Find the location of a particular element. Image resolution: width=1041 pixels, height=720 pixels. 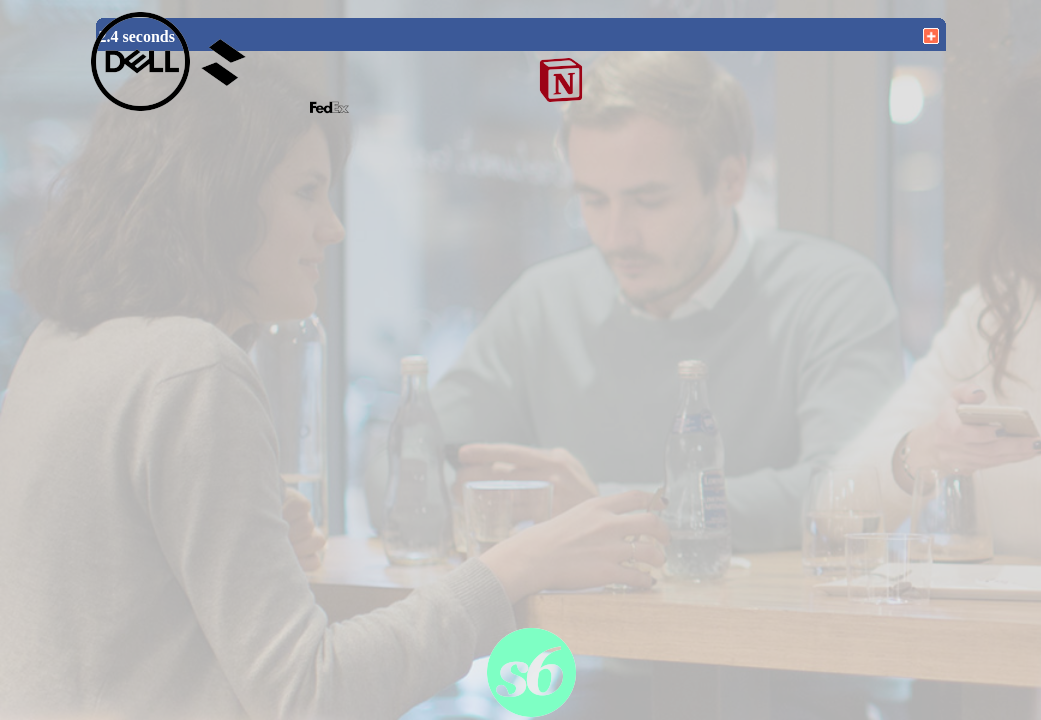

visit Society6 website or app is located at coordinates (531, 672).